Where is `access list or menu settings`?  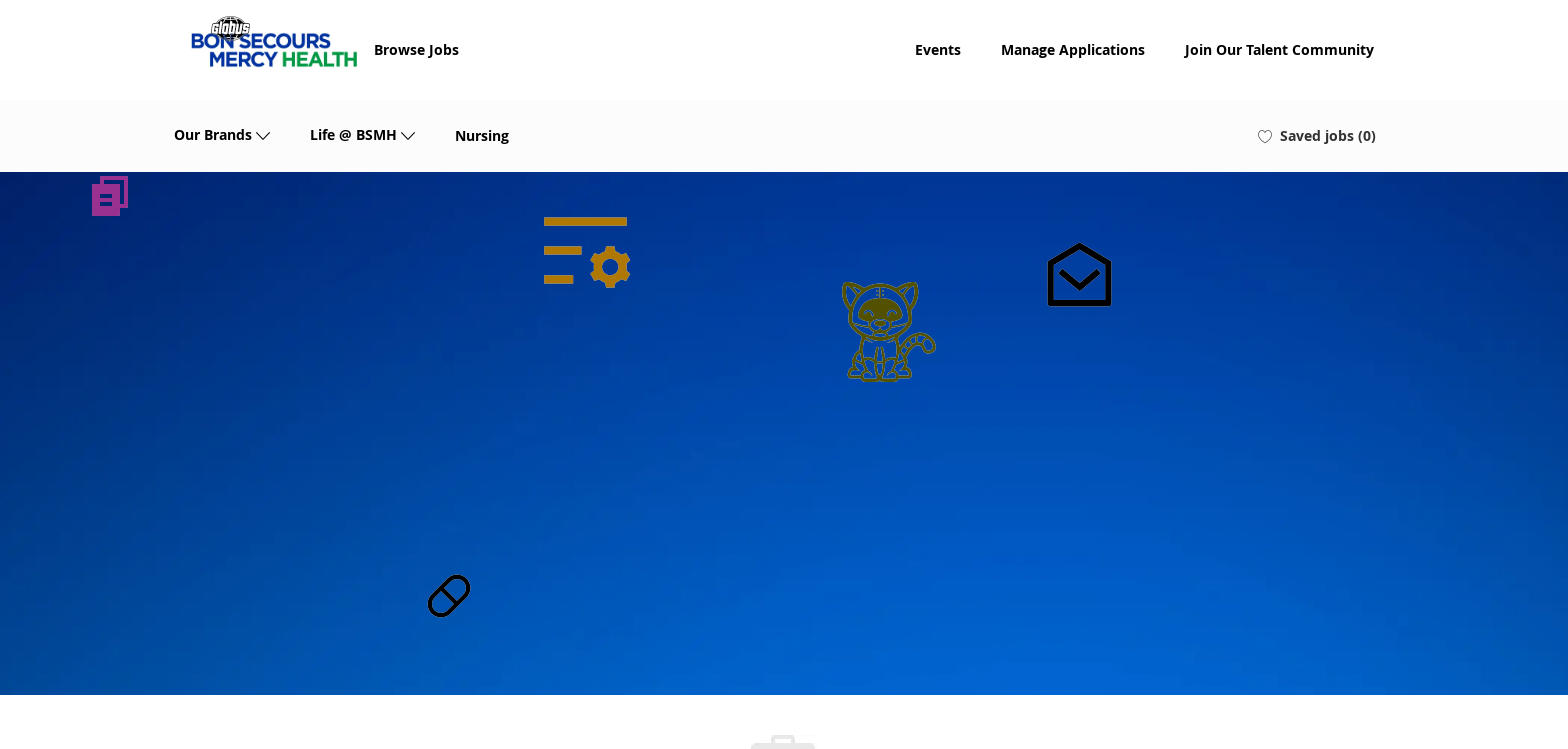 access list or menu settings is located at coordinates (585, 250).